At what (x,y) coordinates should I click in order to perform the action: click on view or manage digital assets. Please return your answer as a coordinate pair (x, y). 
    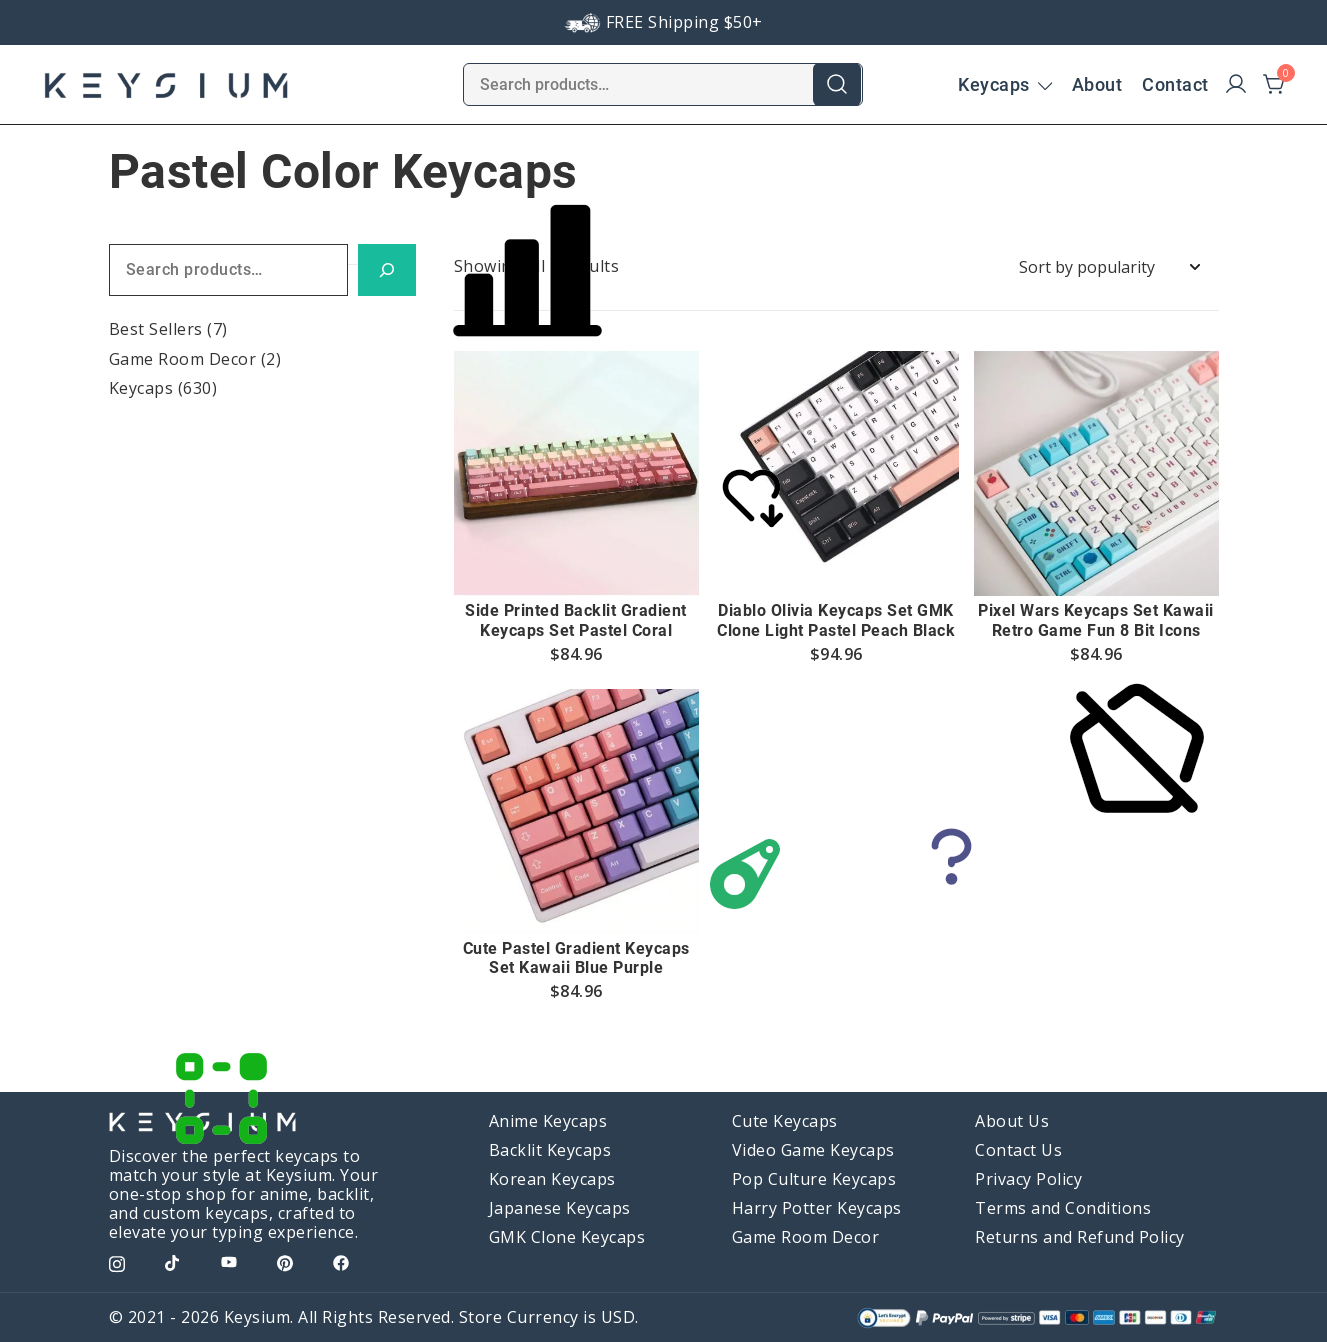
    Looking at the image, I should click on (745, 874).